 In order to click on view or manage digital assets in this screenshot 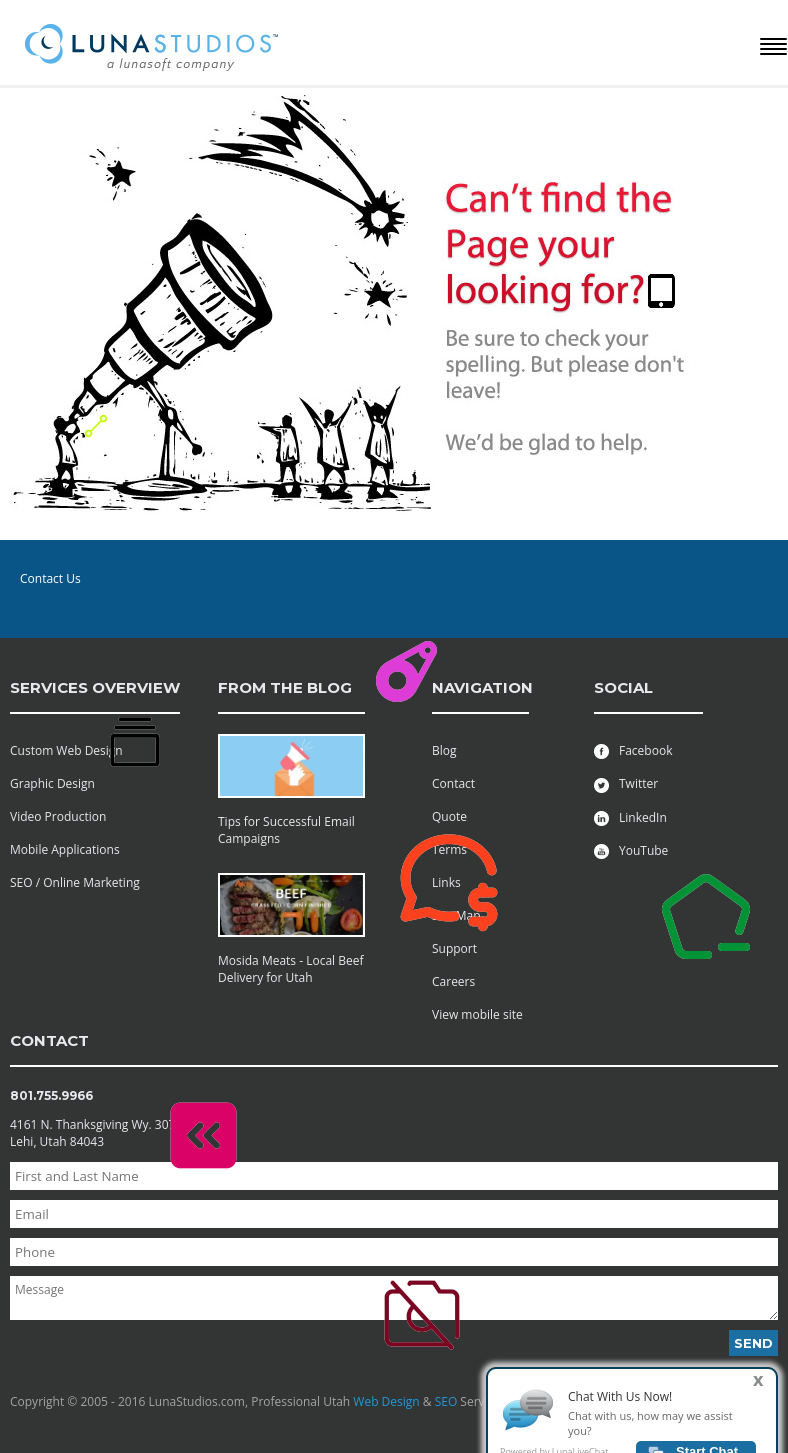, I will do `click(406, 671)`.